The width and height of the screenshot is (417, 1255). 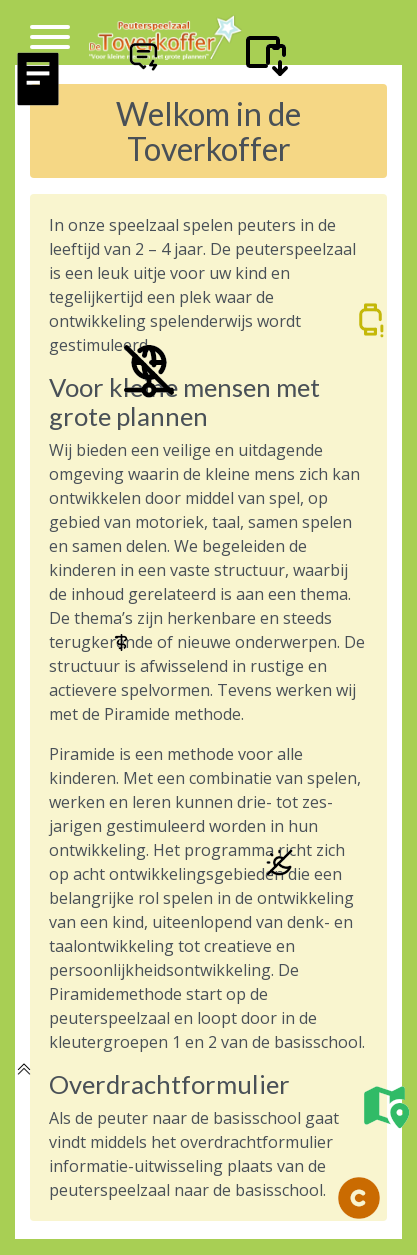 What do you see at coordinates (121, 642) in the screenshot?
I see `access medical or healthcare services` at bounding box center [121, 642].